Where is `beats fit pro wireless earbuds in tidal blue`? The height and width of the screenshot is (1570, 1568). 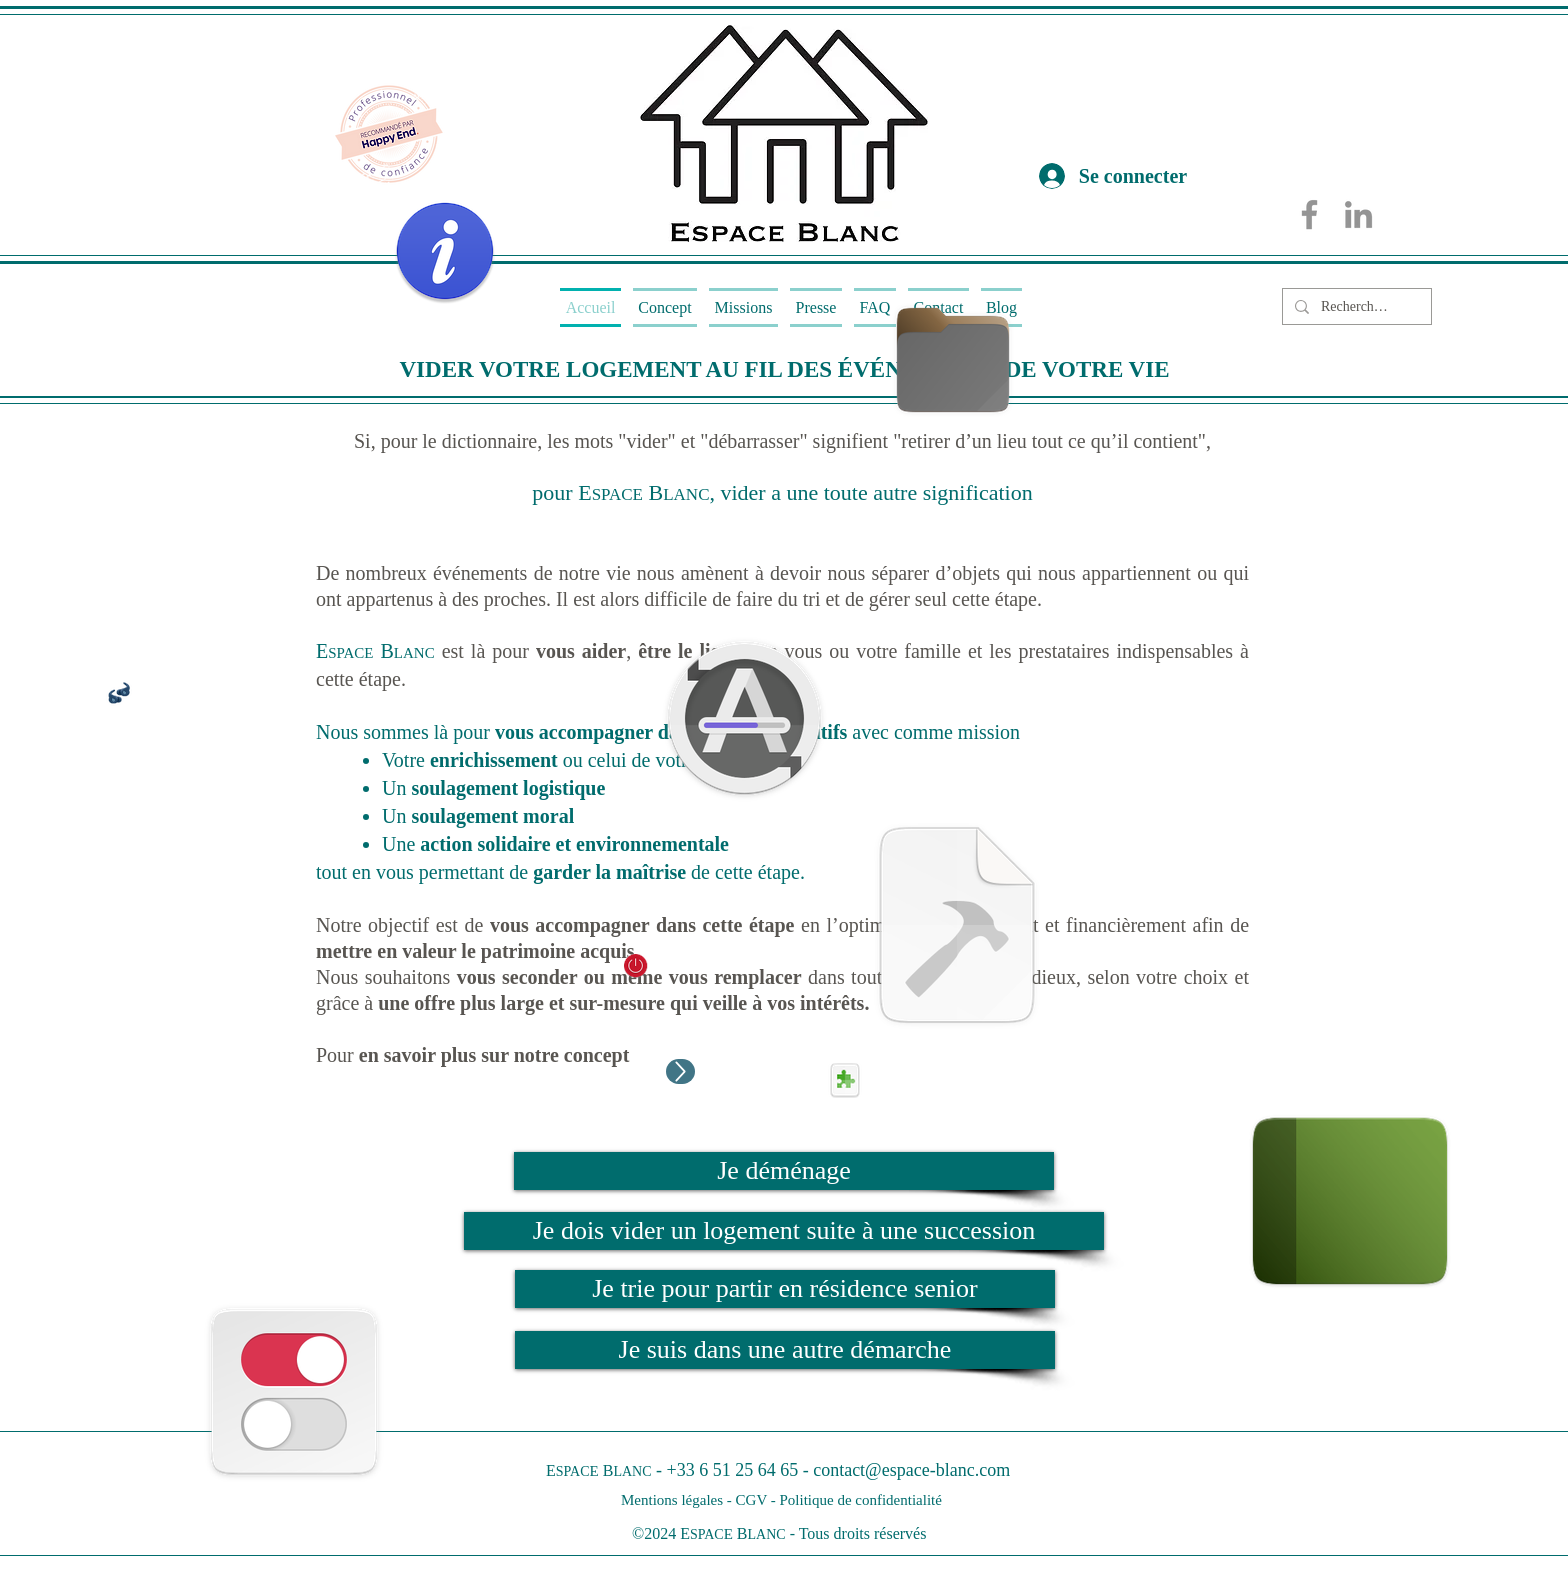 beats fit pro wireless earbuds in tidal blue is located at coordinates (119, 693).